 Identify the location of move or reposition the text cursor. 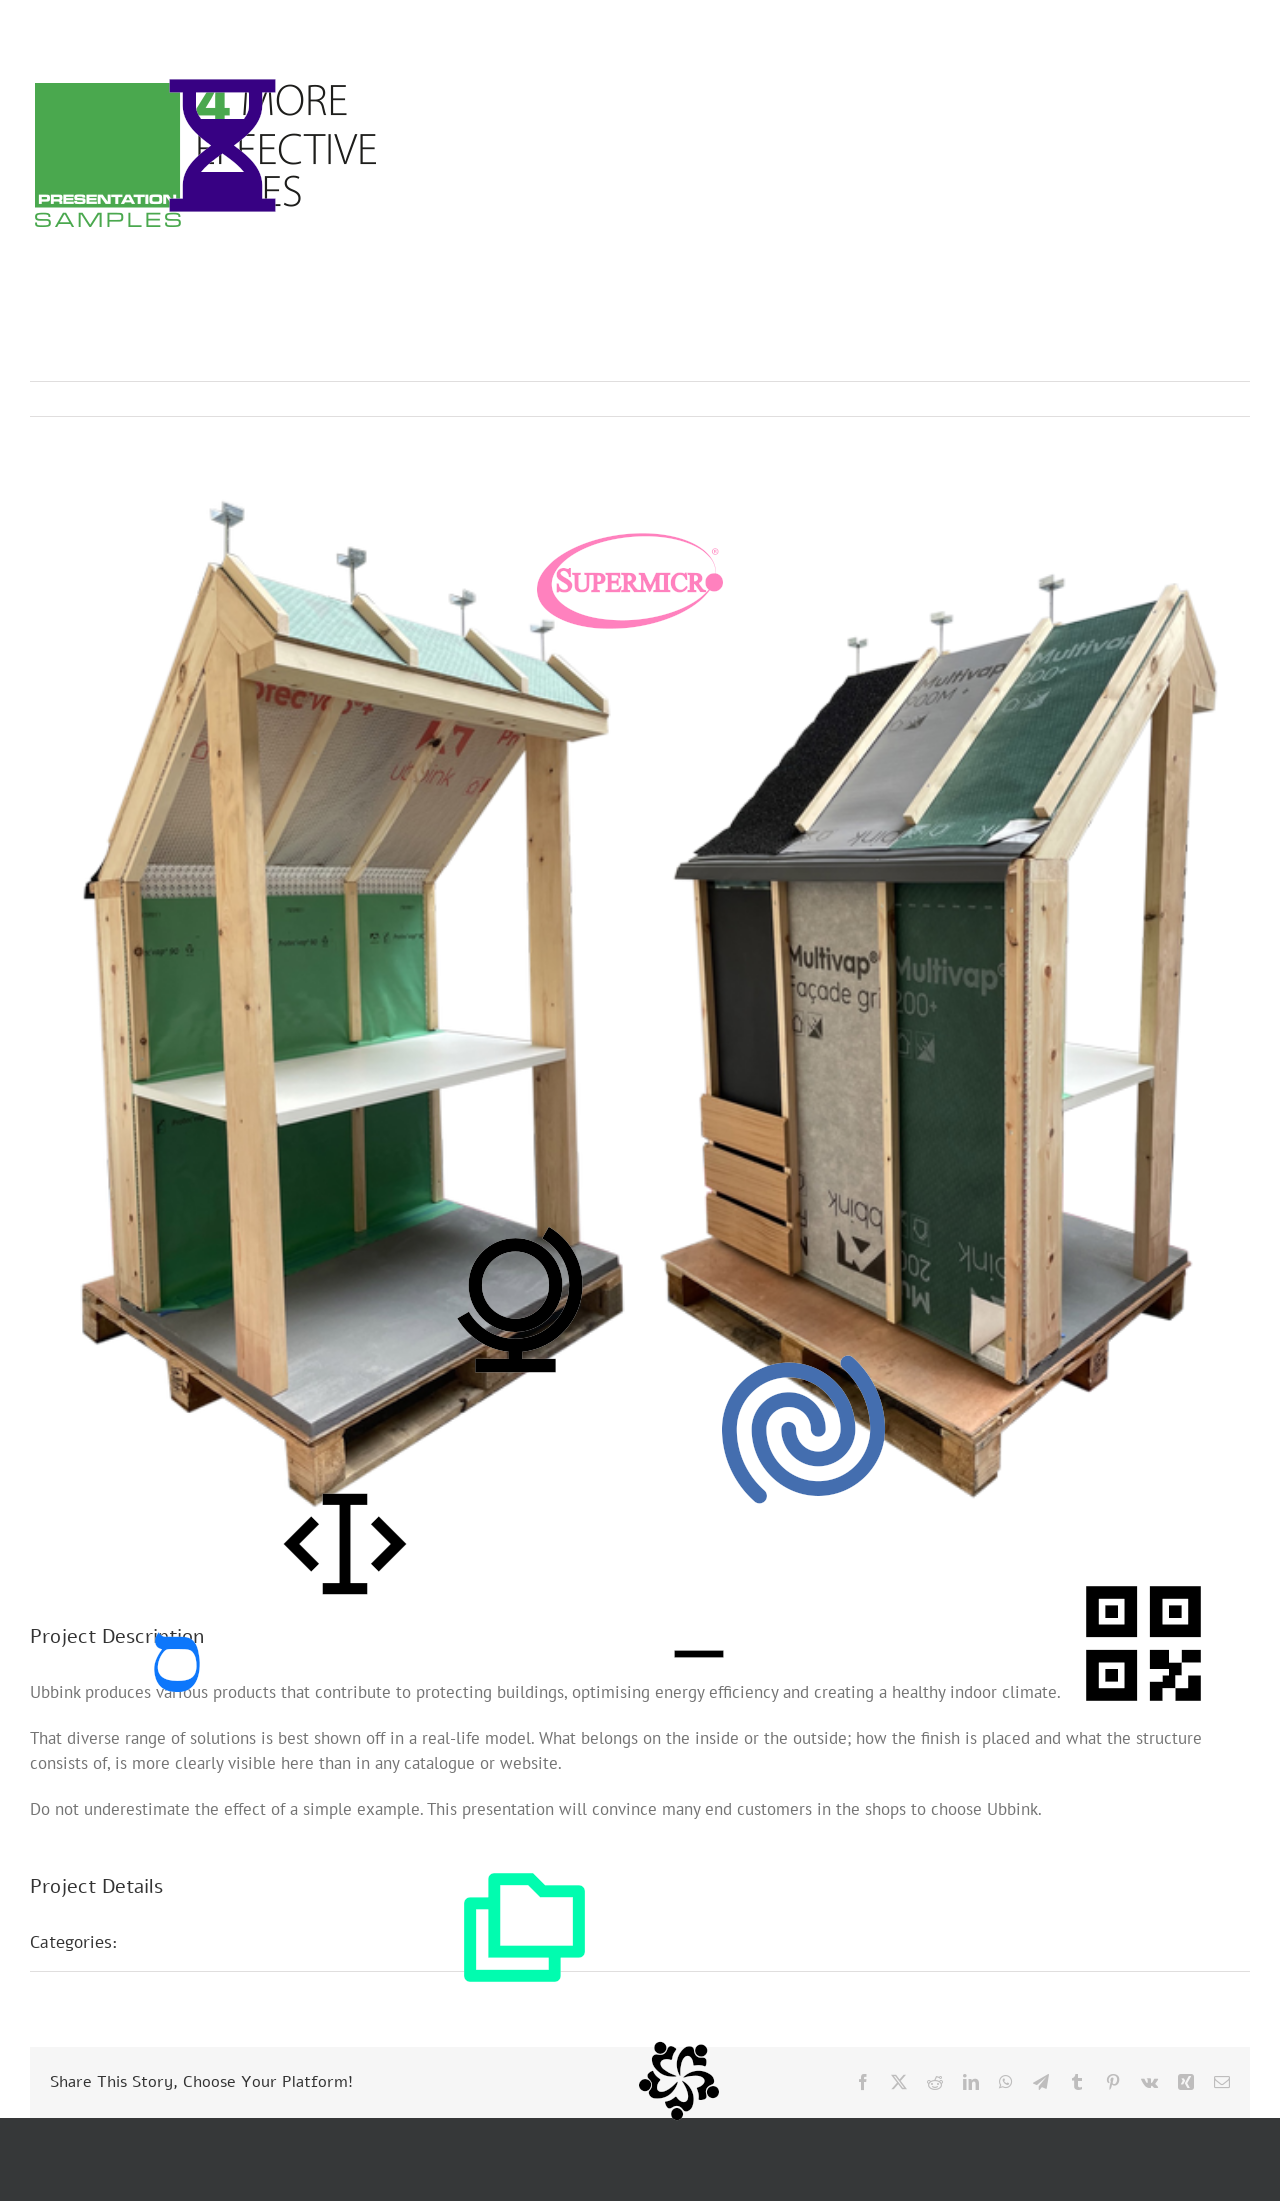
(345, 1544).